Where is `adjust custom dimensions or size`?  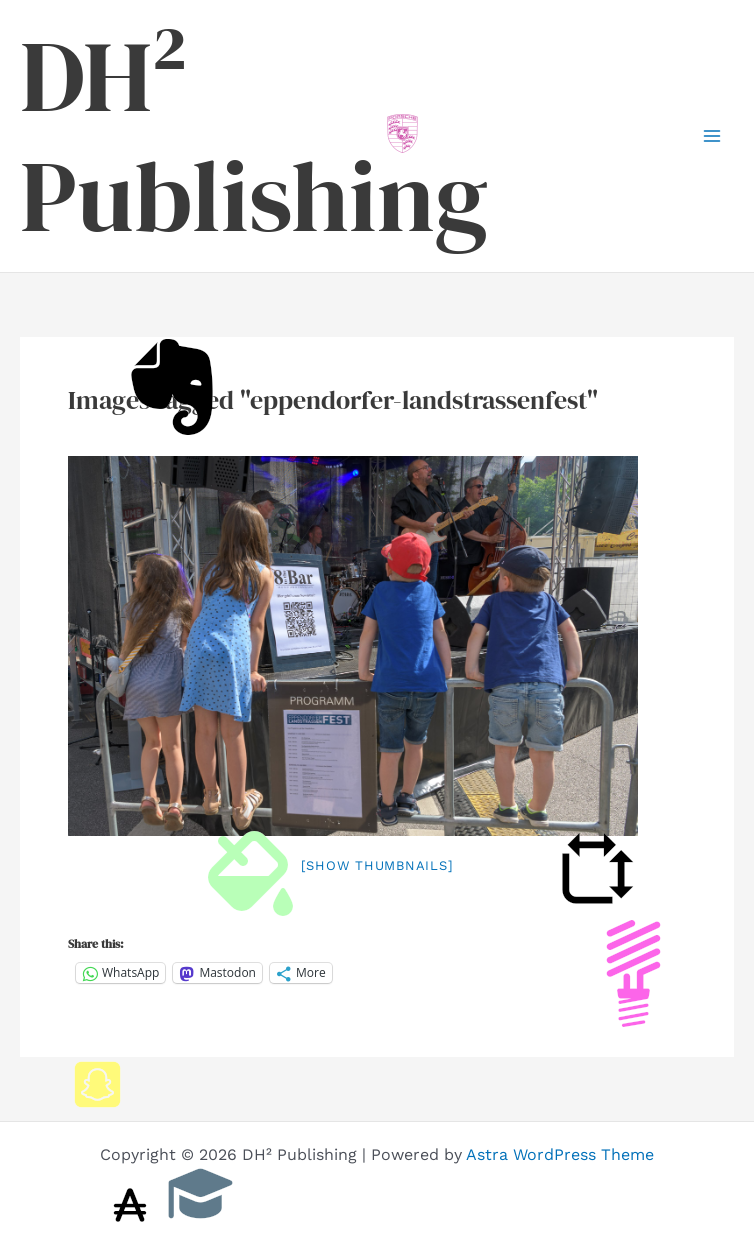
adjust custom dimensions or size is located at coordinates (593, 872).